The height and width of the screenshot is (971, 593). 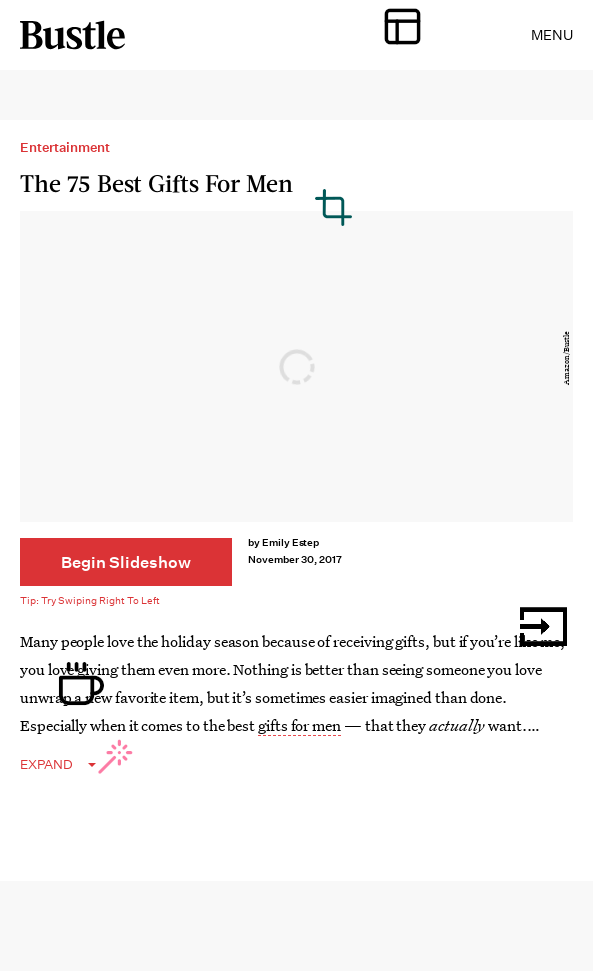 What do you see at coordinates (80, 685) in the screenshot?
I see `find nearby coffee shops or cafes` at bounding box center [80, 685].